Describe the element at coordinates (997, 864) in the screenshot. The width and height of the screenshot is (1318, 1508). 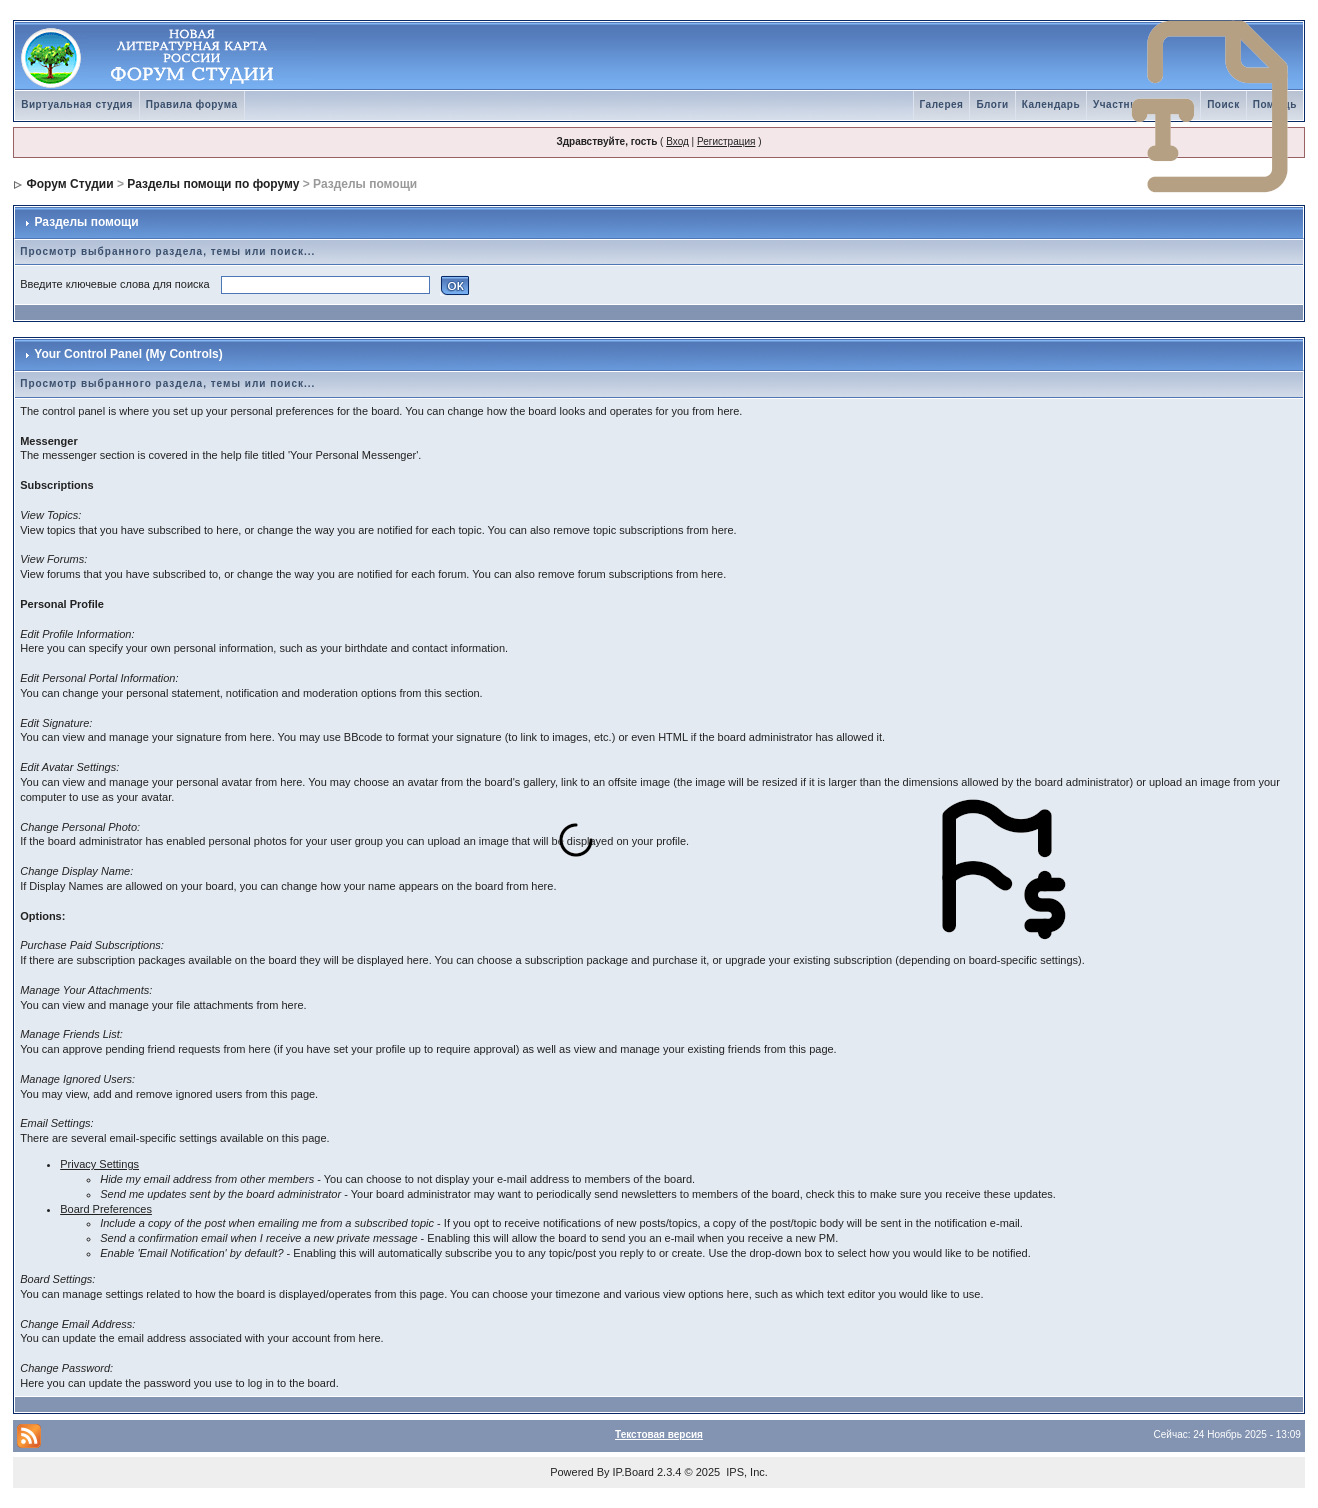
I see `flag a financial transaction or payment` at that location.